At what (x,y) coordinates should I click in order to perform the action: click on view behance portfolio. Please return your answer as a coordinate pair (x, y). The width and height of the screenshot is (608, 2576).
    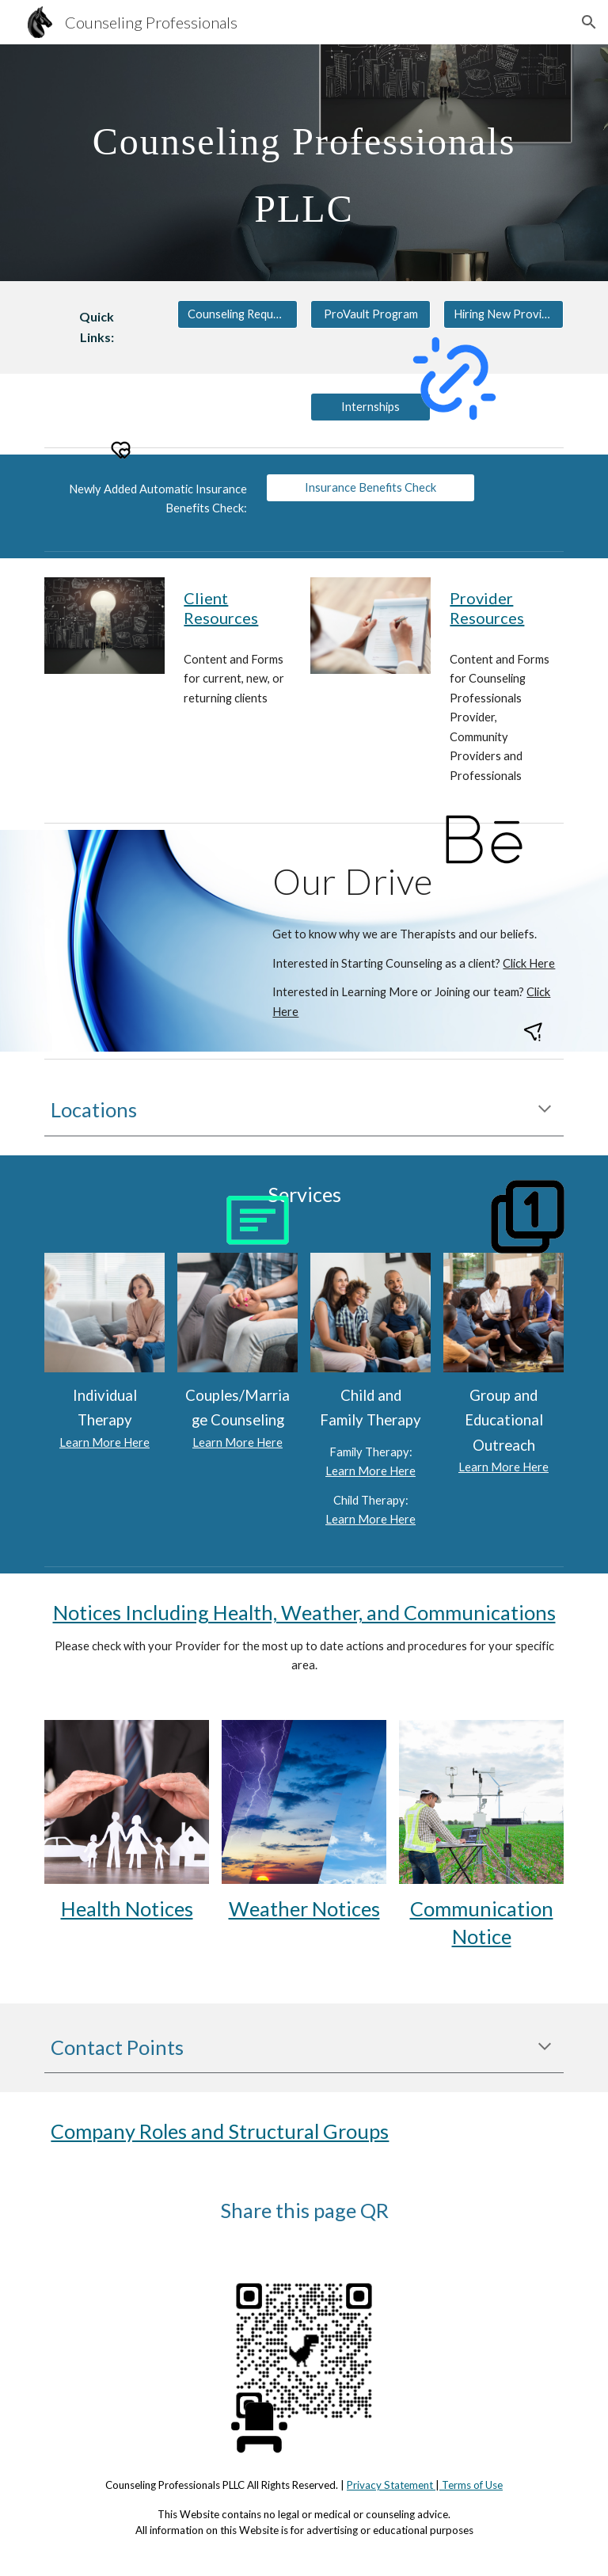
    Looking at the image, I should click on (481, 839).